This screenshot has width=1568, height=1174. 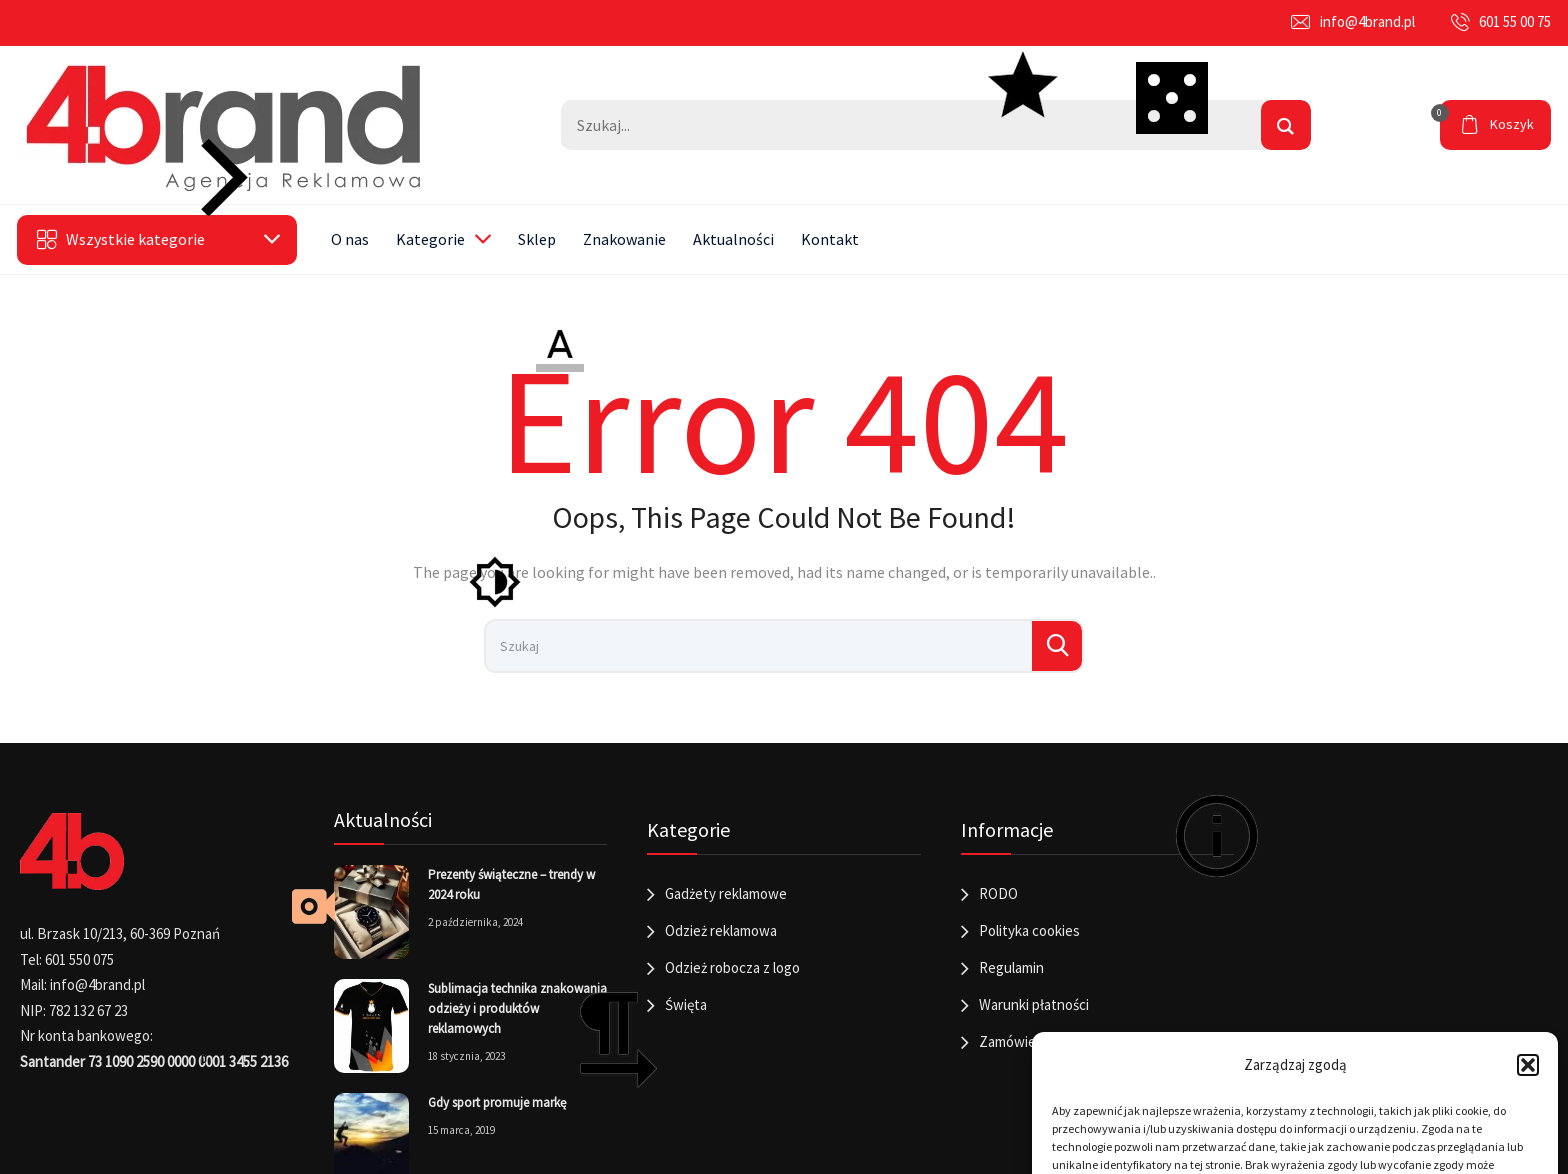 I want to click on view more information or details, so click(x=1217, y=836).